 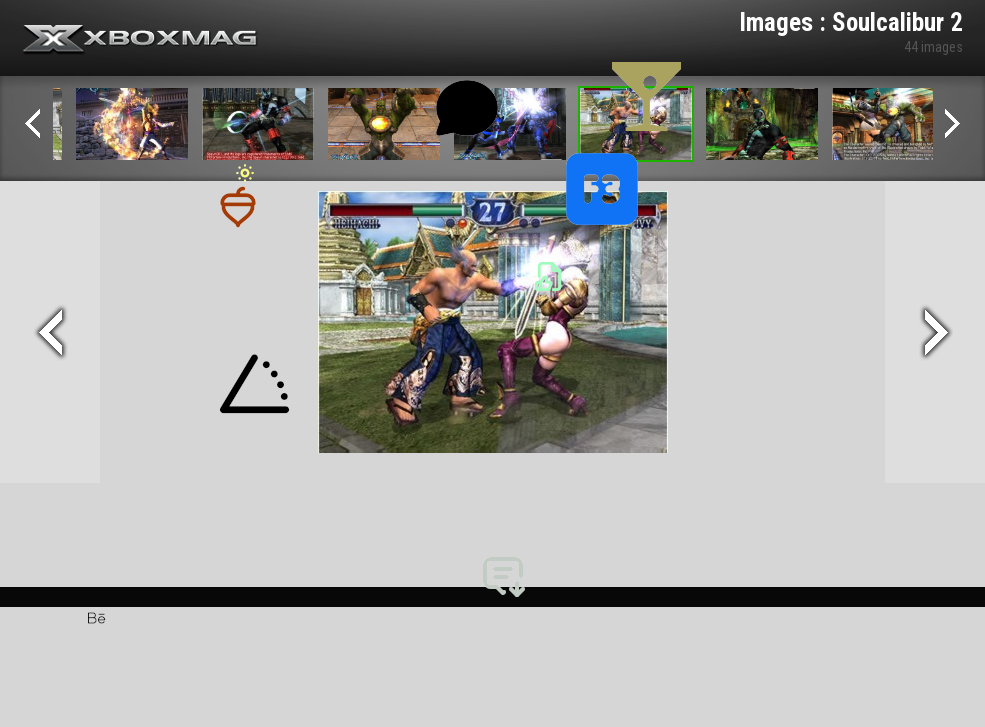 What do you see at coordinates (549, 276) in the screenshot?
I see `like or approve a document` at bounding box center [549, 276].